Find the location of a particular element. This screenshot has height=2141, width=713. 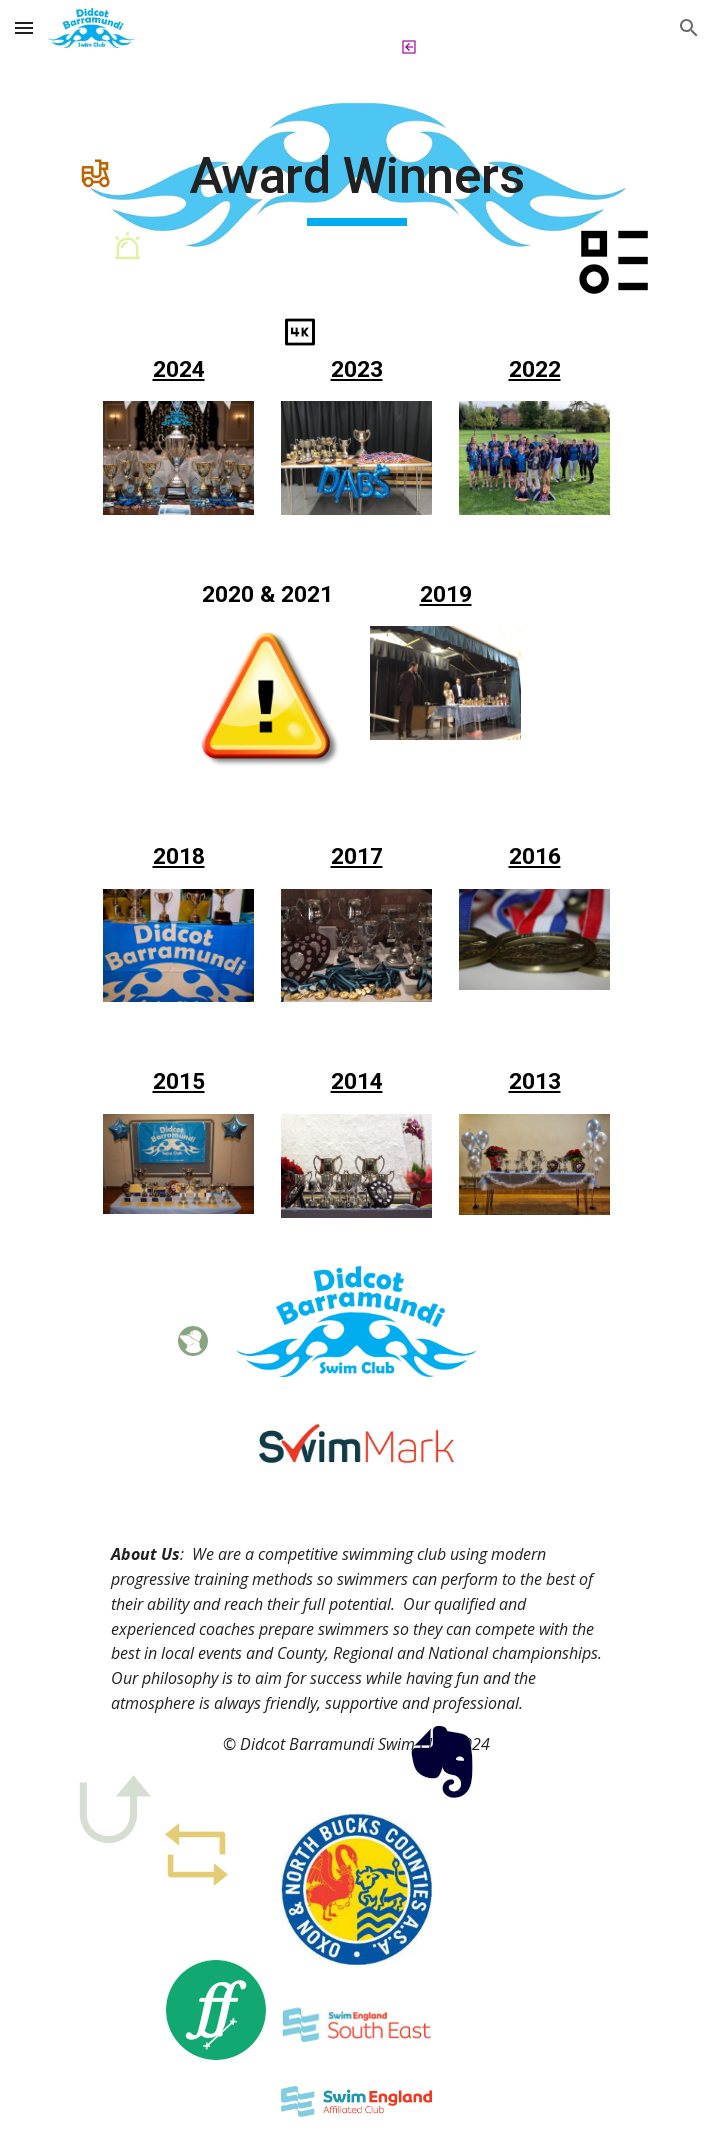

select e-bike as transportation mode is located at coordinates (95, 174).